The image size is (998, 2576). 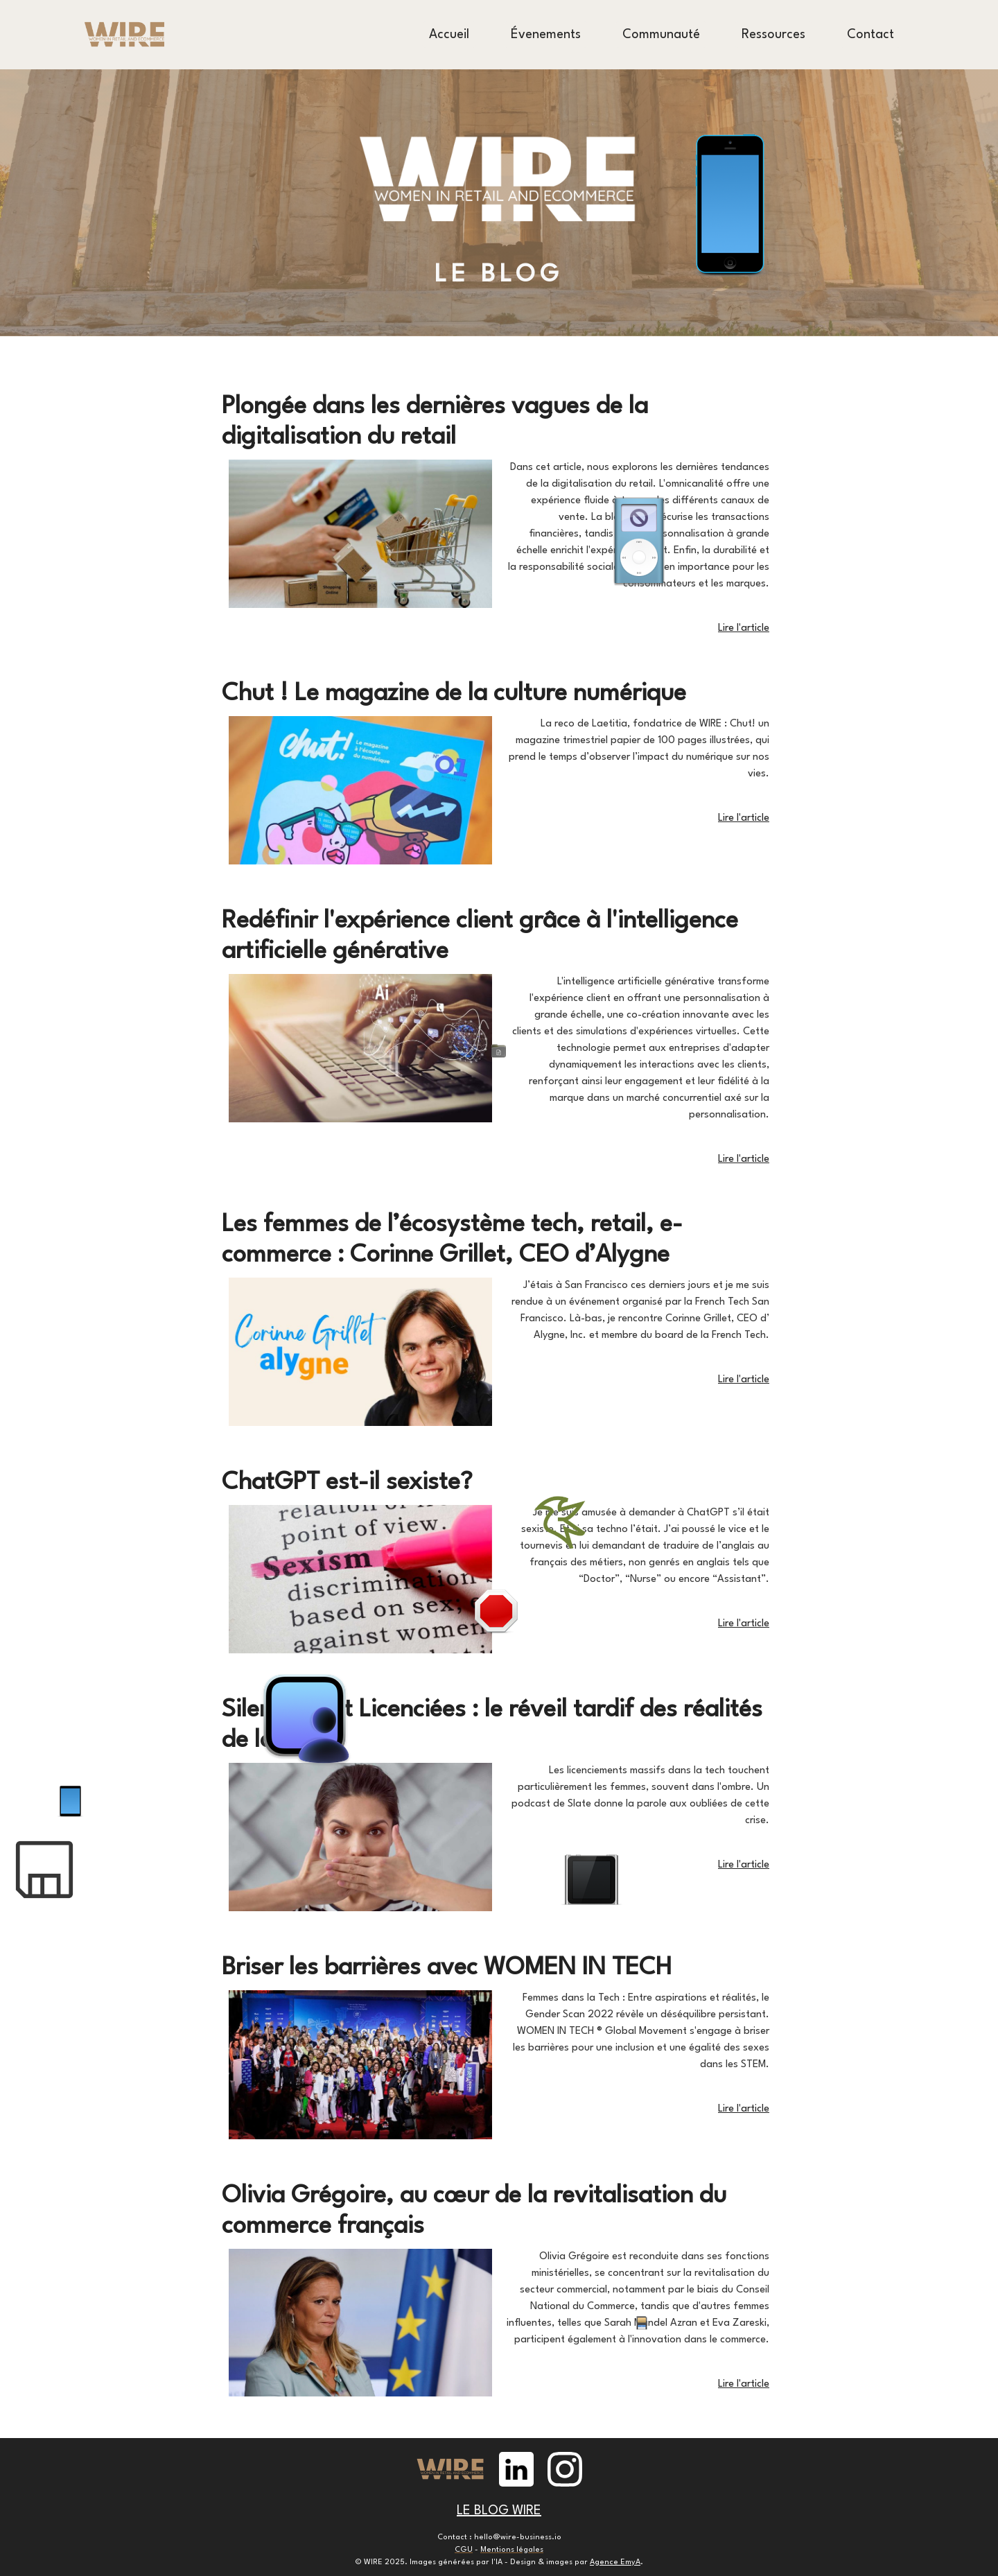 I want to click on iPad device connected to this computer, so click(x=70, y=1801).